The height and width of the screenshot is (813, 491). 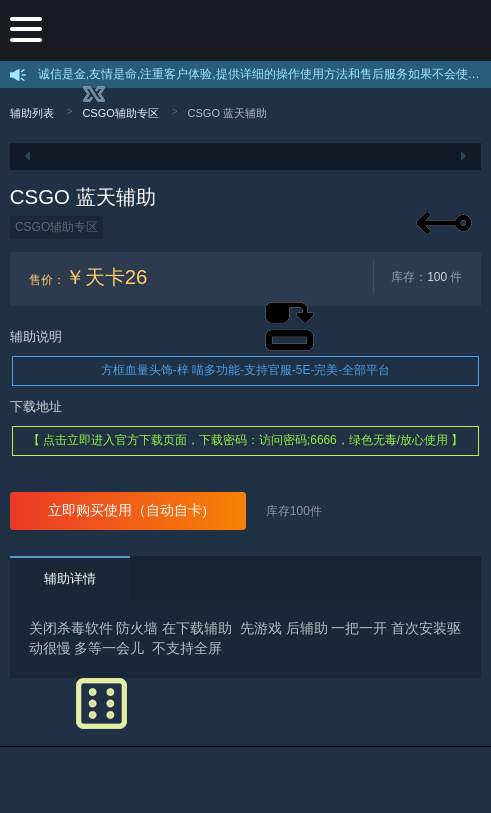 I want to click on go back to the previous screen, so click(x=444, y=223).